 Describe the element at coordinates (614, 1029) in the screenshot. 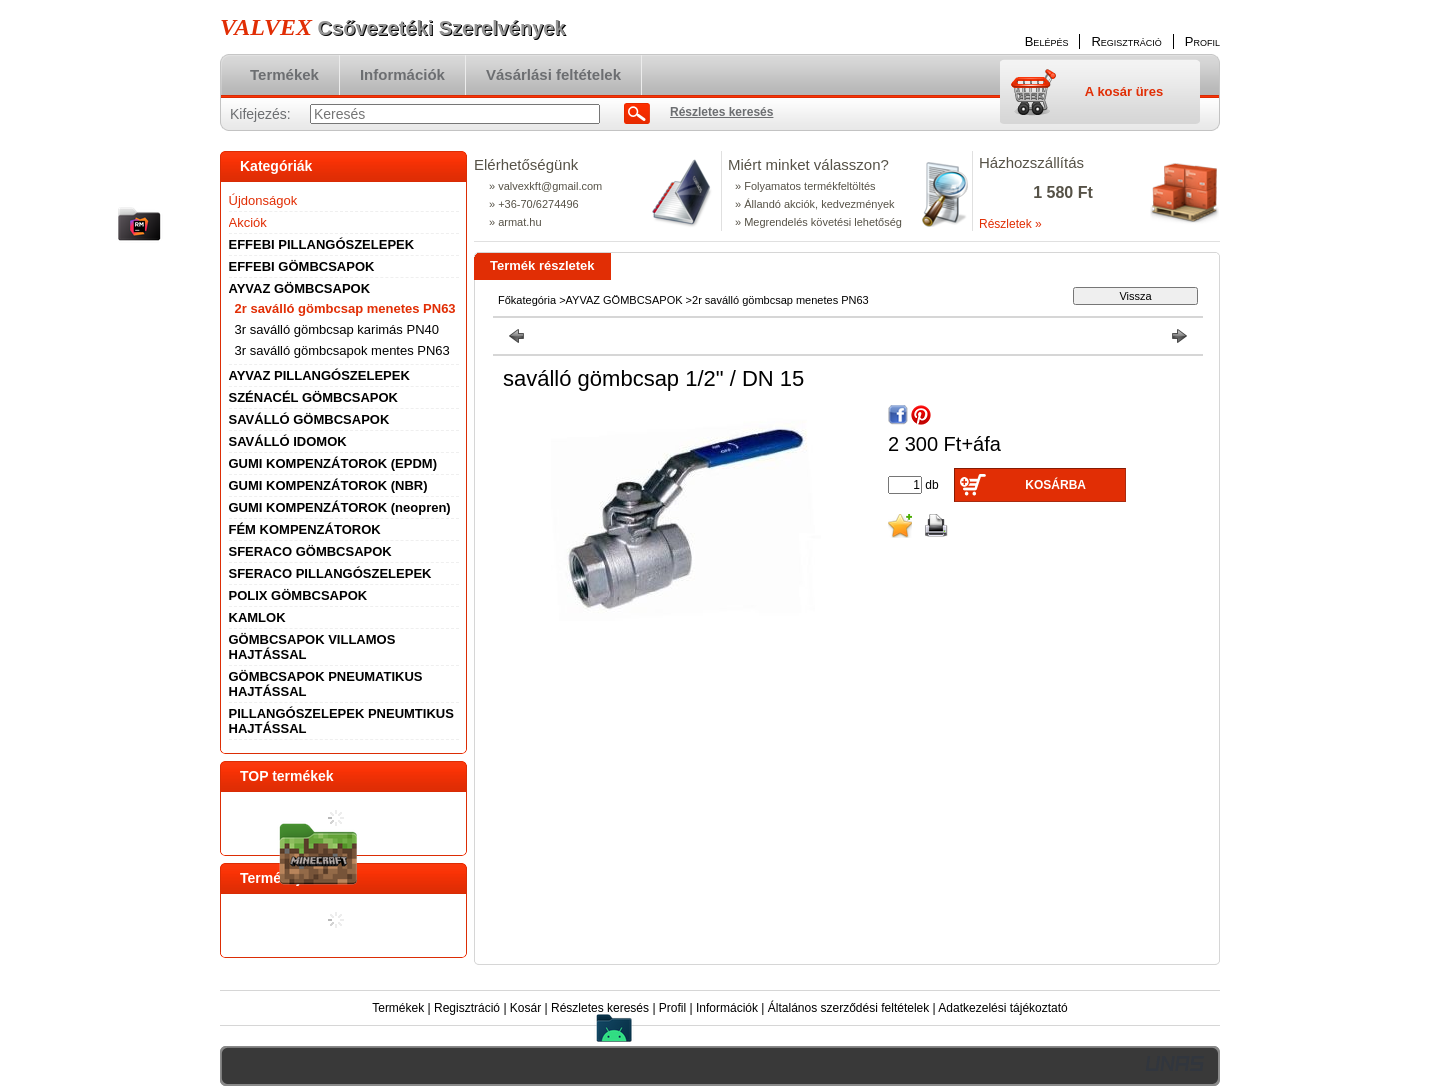

I see `open android files folder` at that location.